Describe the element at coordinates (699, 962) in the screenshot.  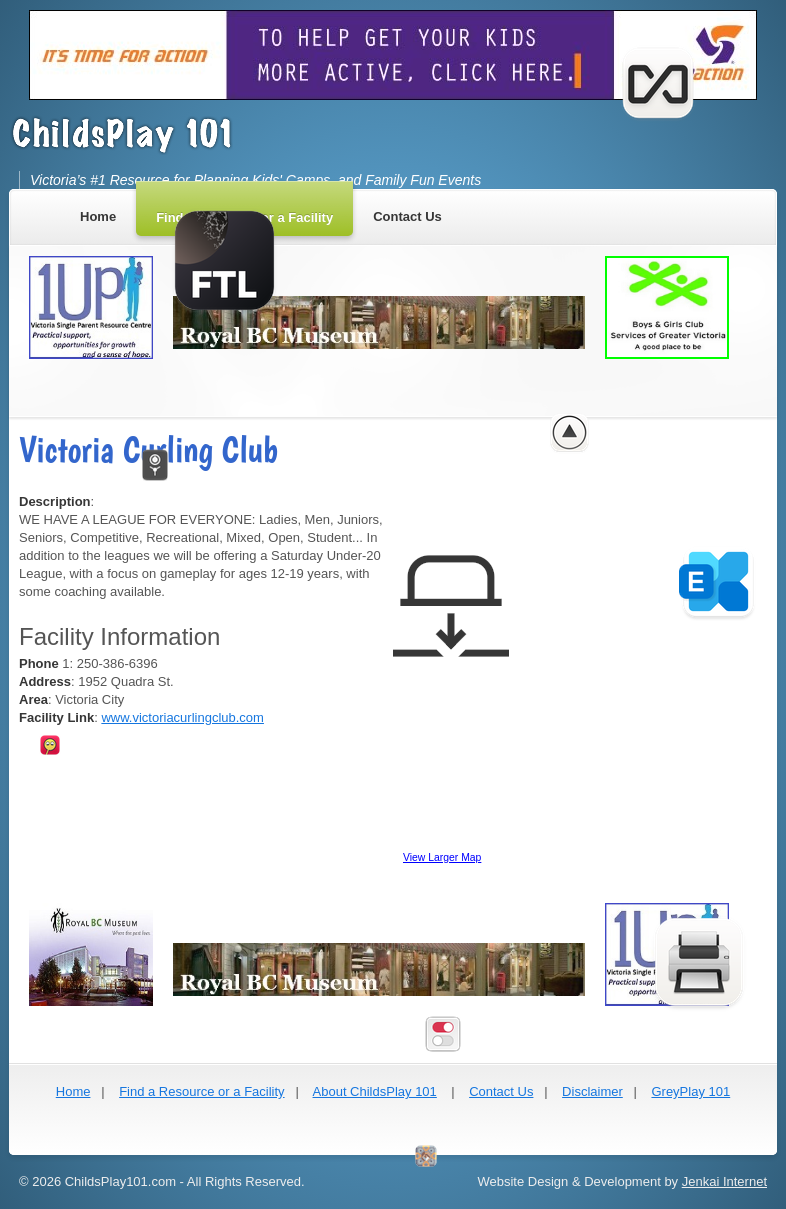
I see `open printer settings and preferences` at that location.